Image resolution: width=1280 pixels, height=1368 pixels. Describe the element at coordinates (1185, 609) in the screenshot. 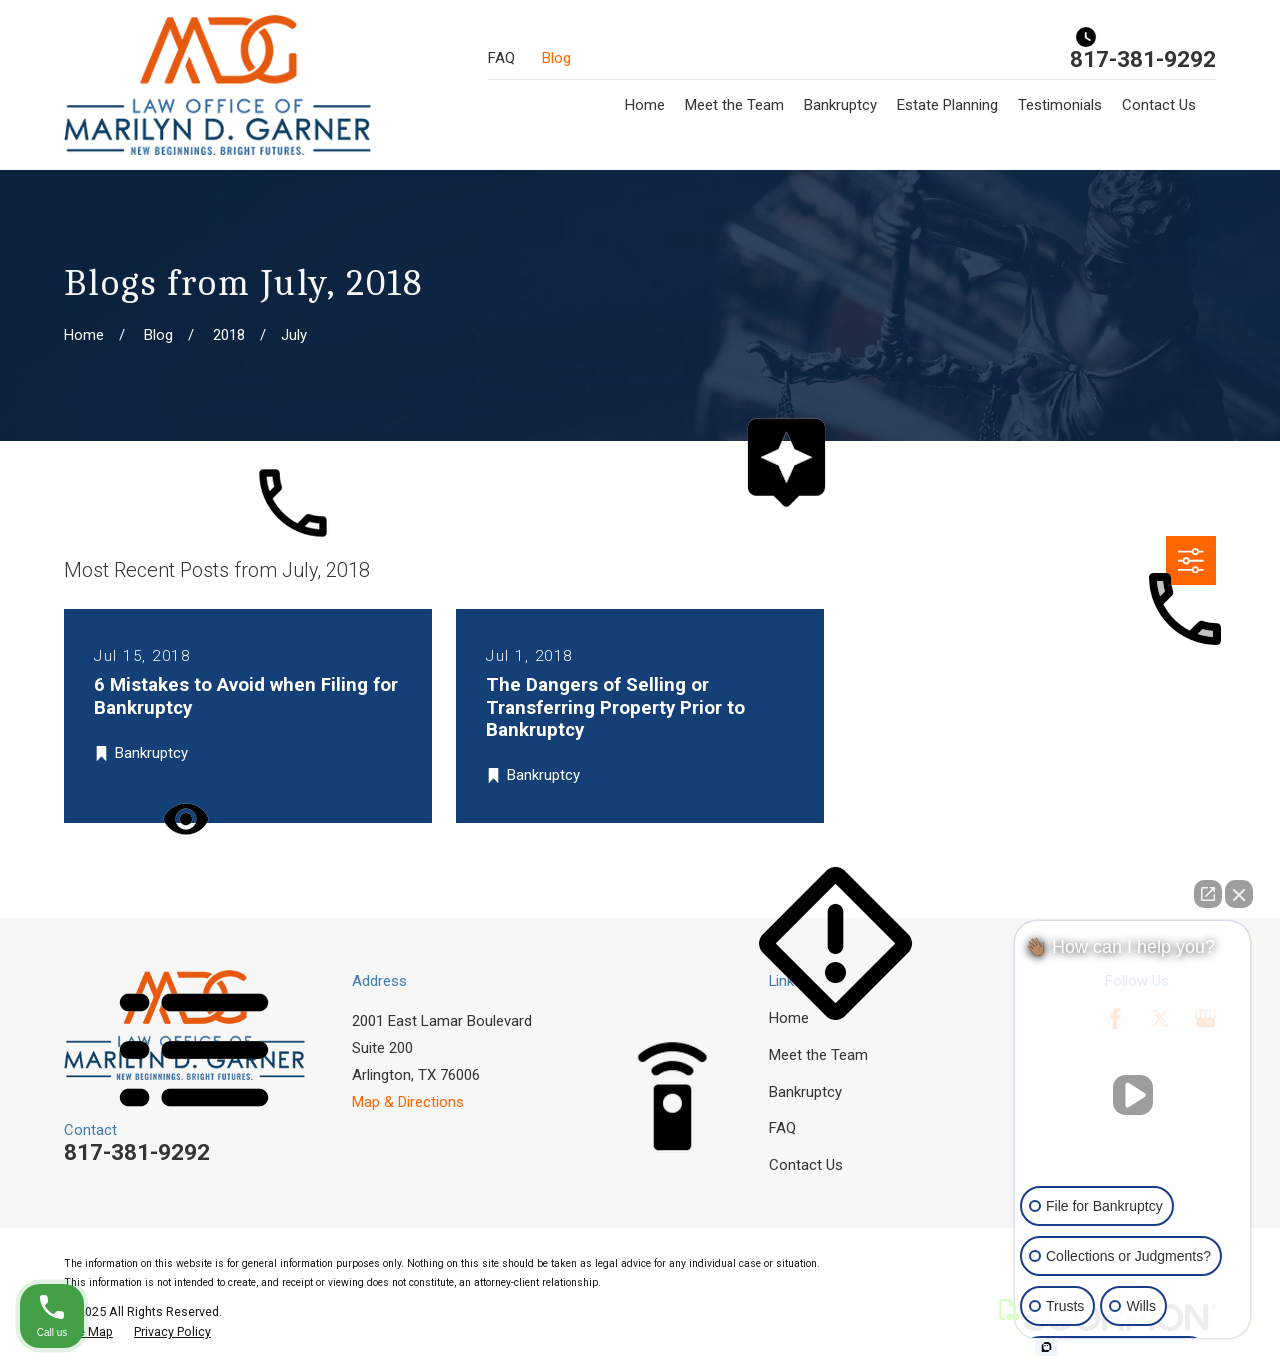

I see `make a phone call` at that location.